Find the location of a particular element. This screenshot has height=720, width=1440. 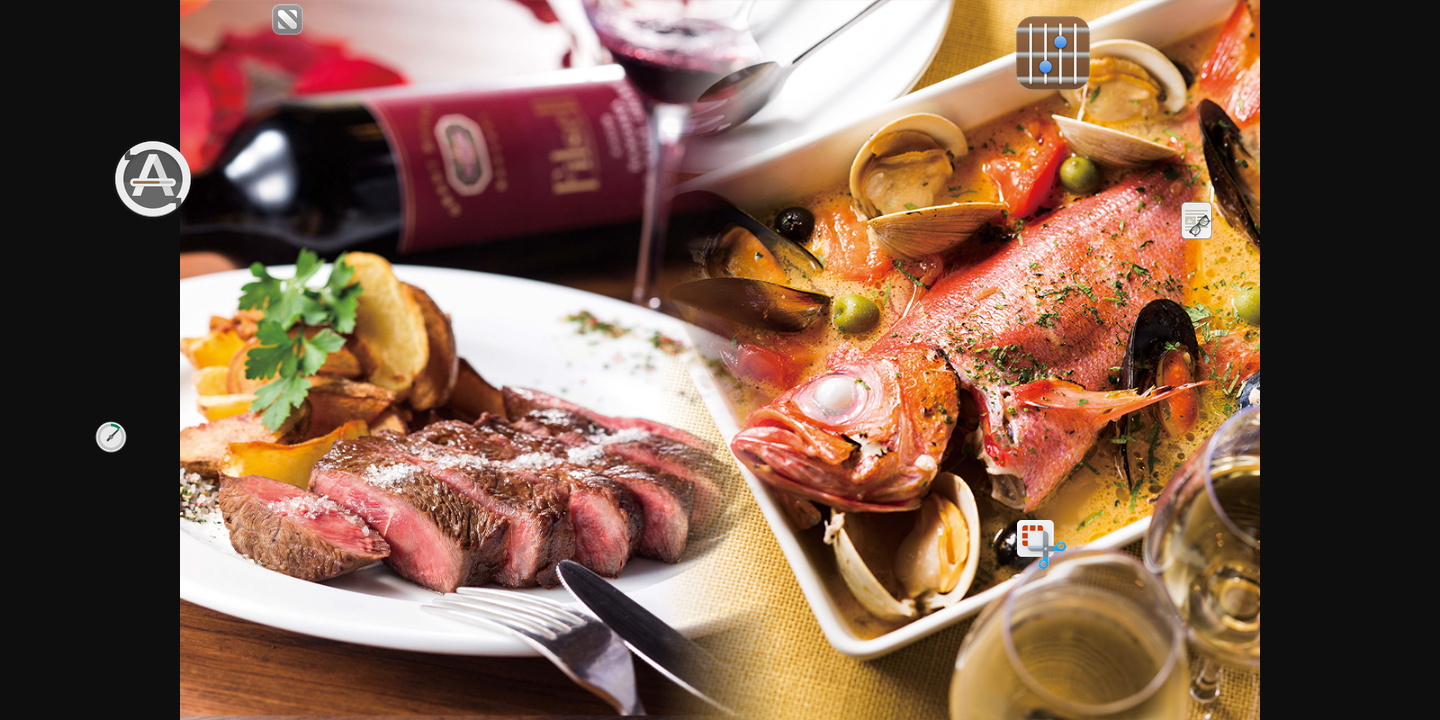

open office productivity applications is located at coordinates (1196, 220).